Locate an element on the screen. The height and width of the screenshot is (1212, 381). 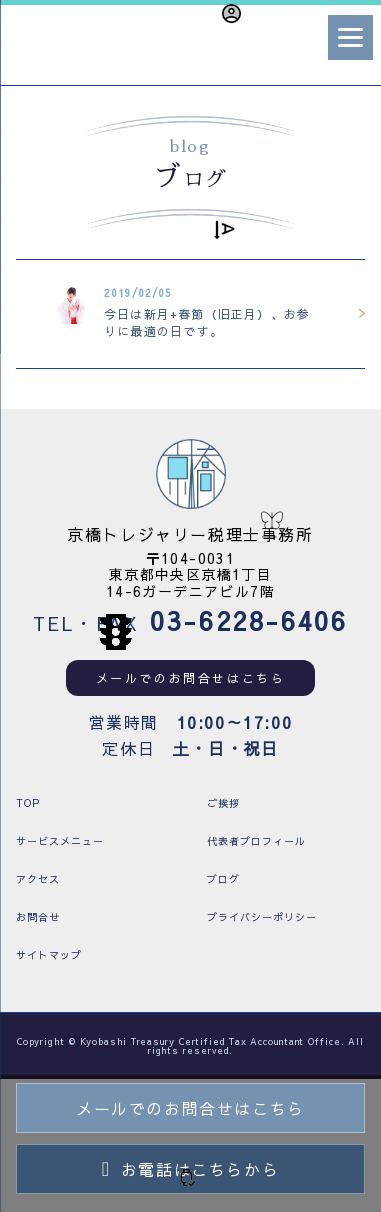
indicates a nature or wildlife category is located at coordinates (272, 520).